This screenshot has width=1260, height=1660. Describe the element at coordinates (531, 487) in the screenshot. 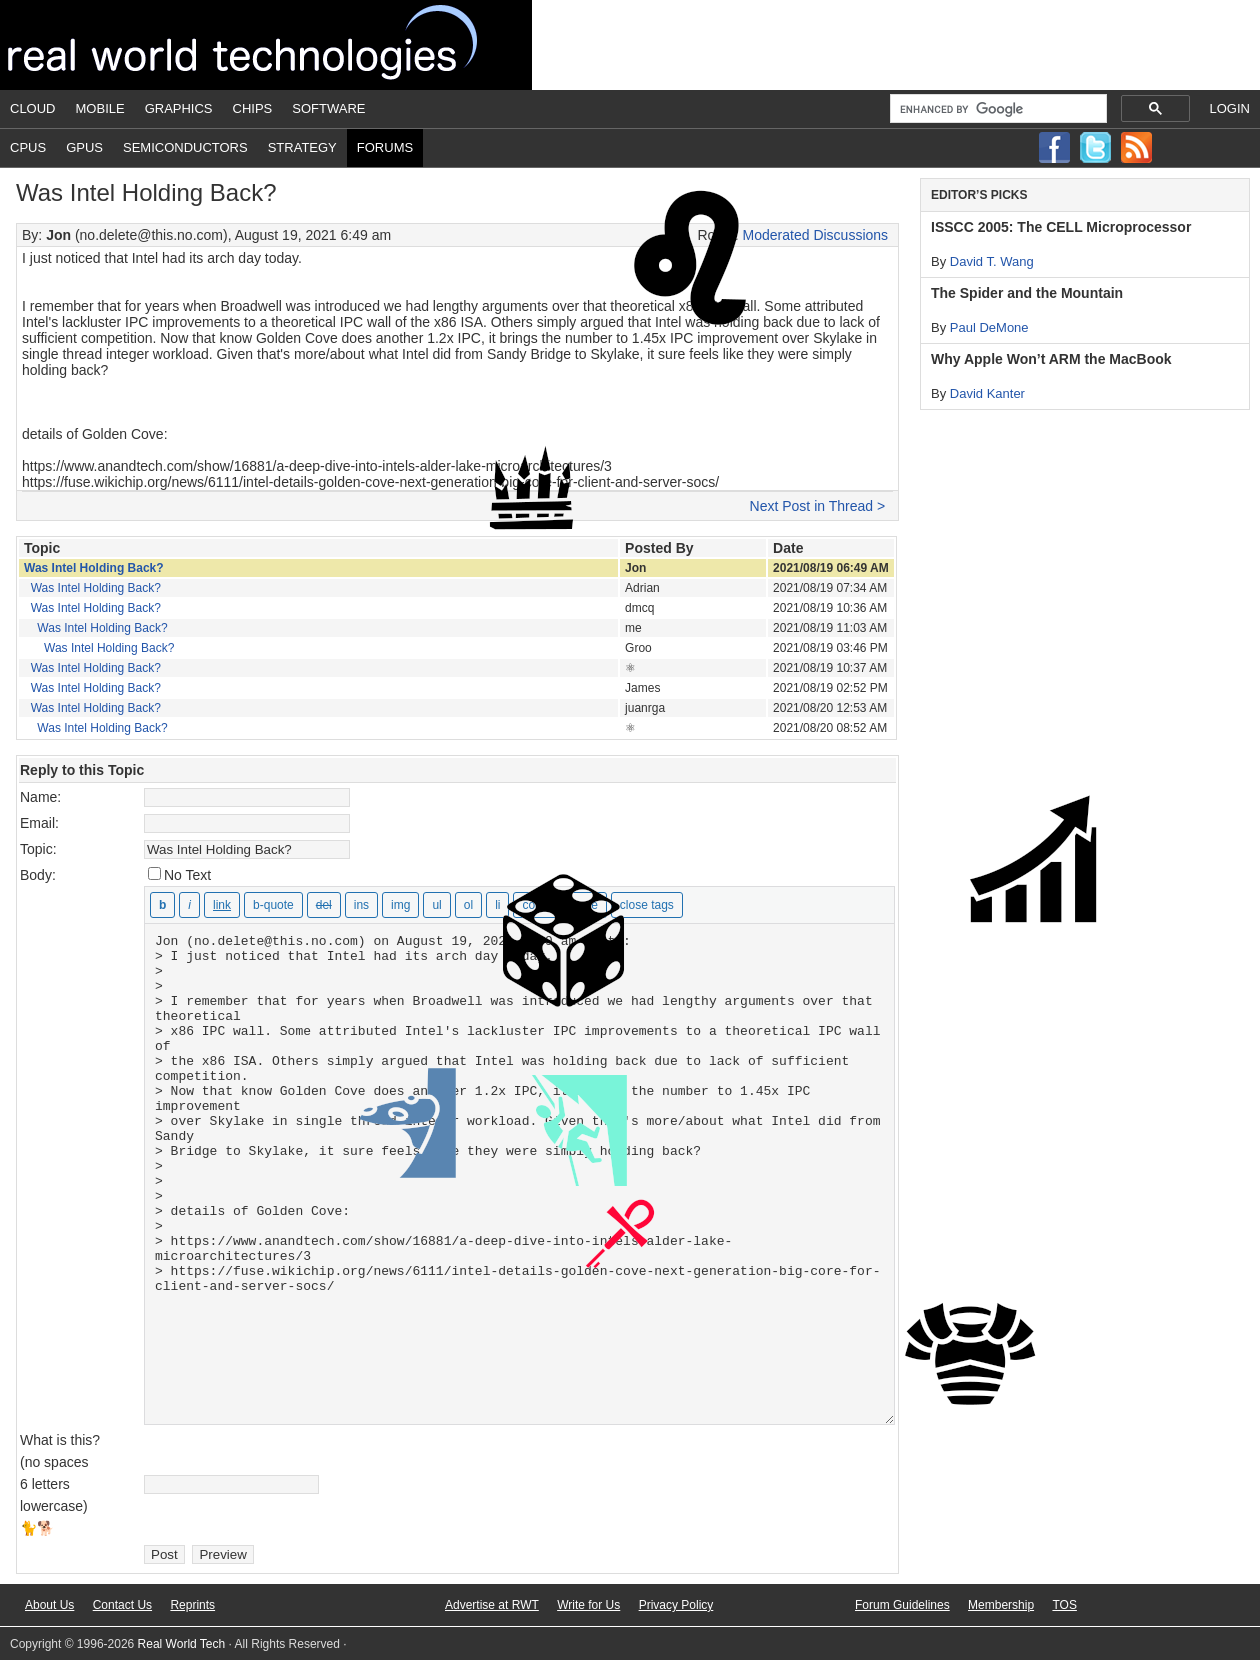

I see `place defensive barrier or fortification` at that location.